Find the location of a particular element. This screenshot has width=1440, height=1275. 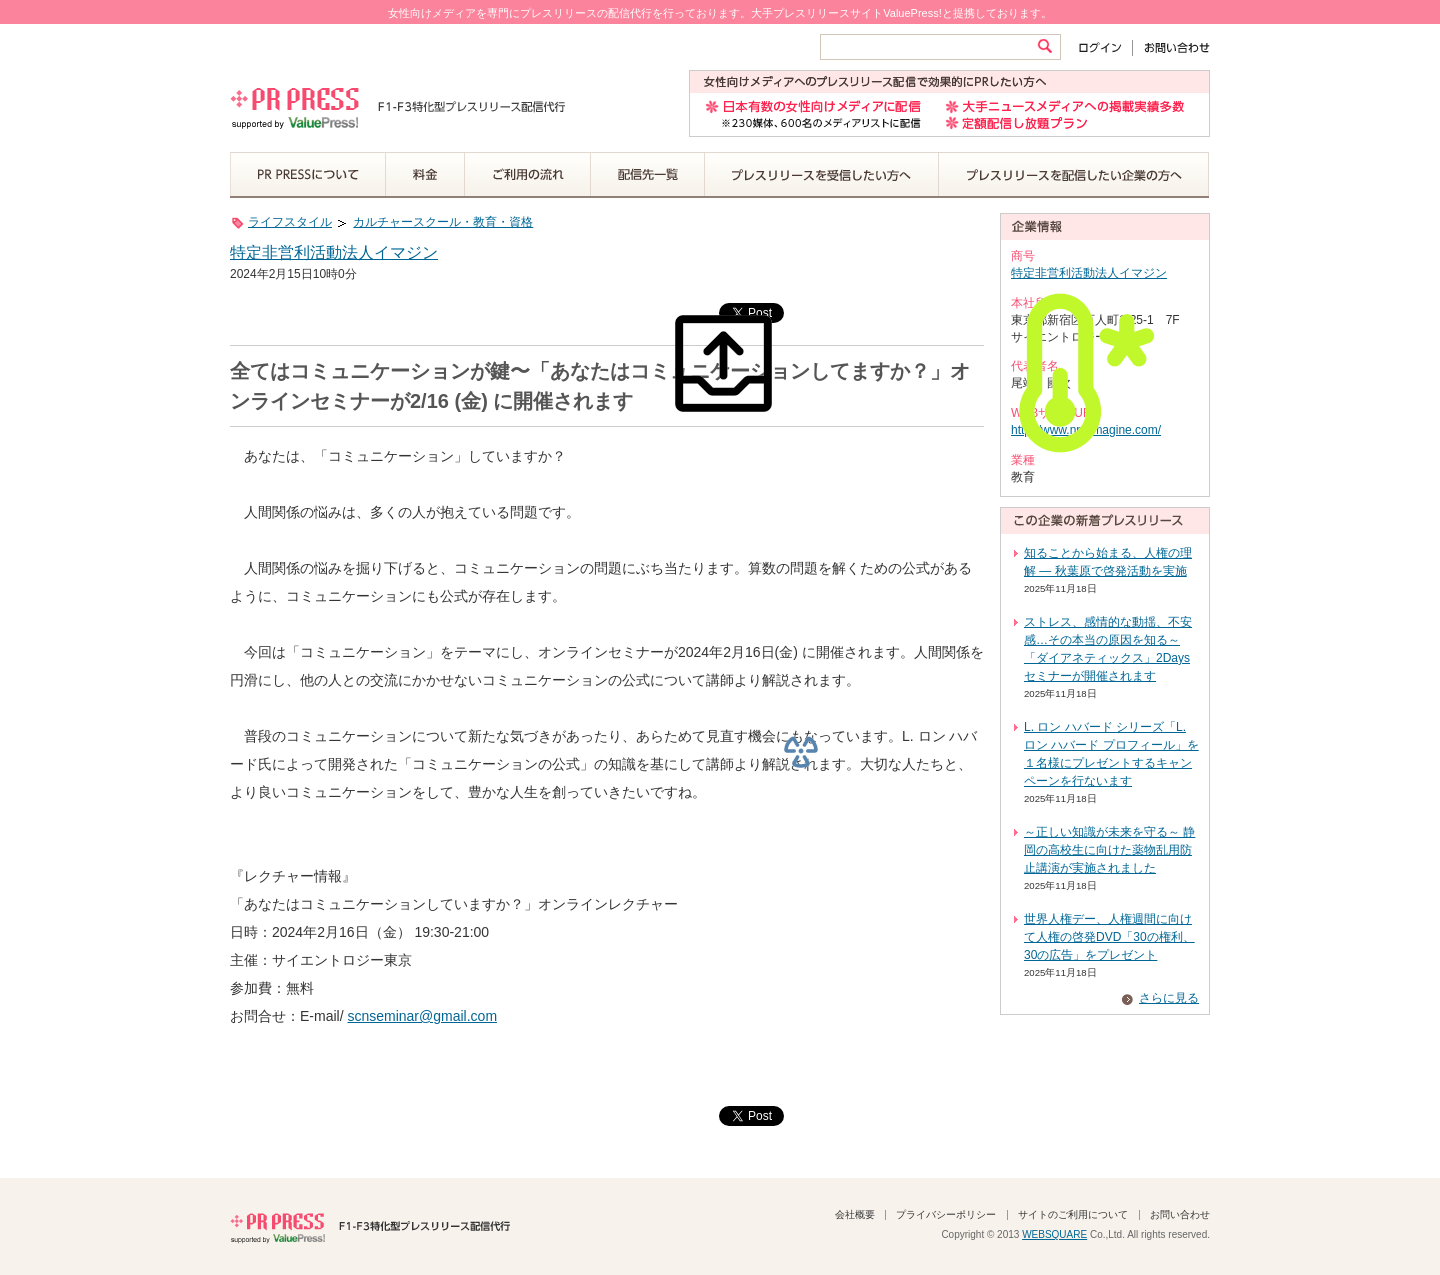

indicates low temperature or cold conditions is located at coordinates (1073, 373).